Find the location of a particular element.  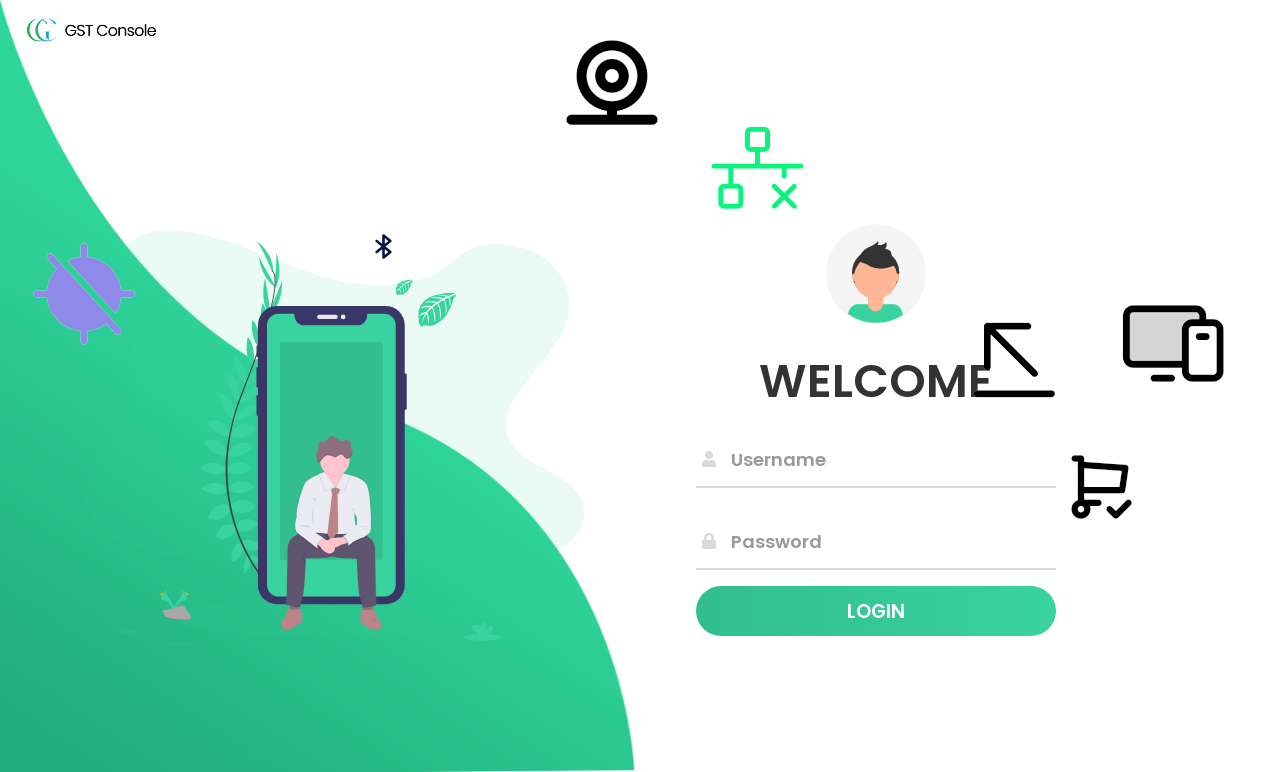

toggle bluetooth connectivity on or off is located at coordinates (383, 246).